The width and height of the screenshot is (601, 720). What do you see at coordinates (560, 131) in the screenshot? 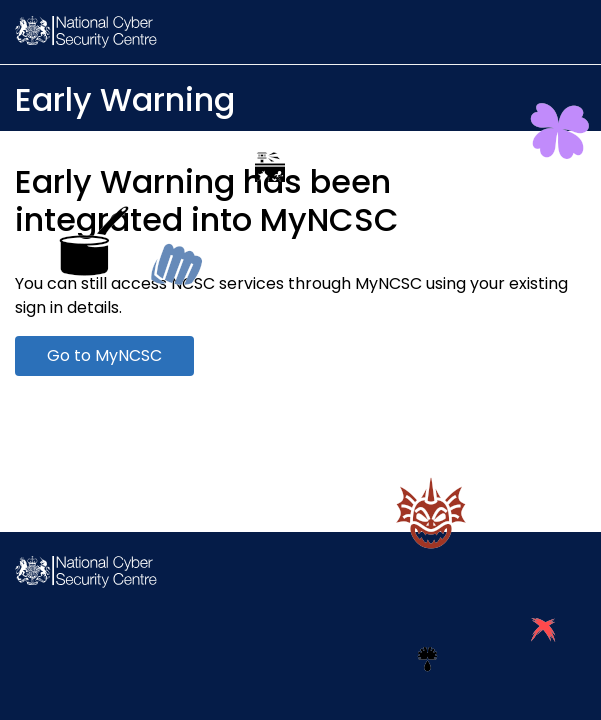
I see `indicates luck or bonus reward in a game` at bounding box center [560, 131].